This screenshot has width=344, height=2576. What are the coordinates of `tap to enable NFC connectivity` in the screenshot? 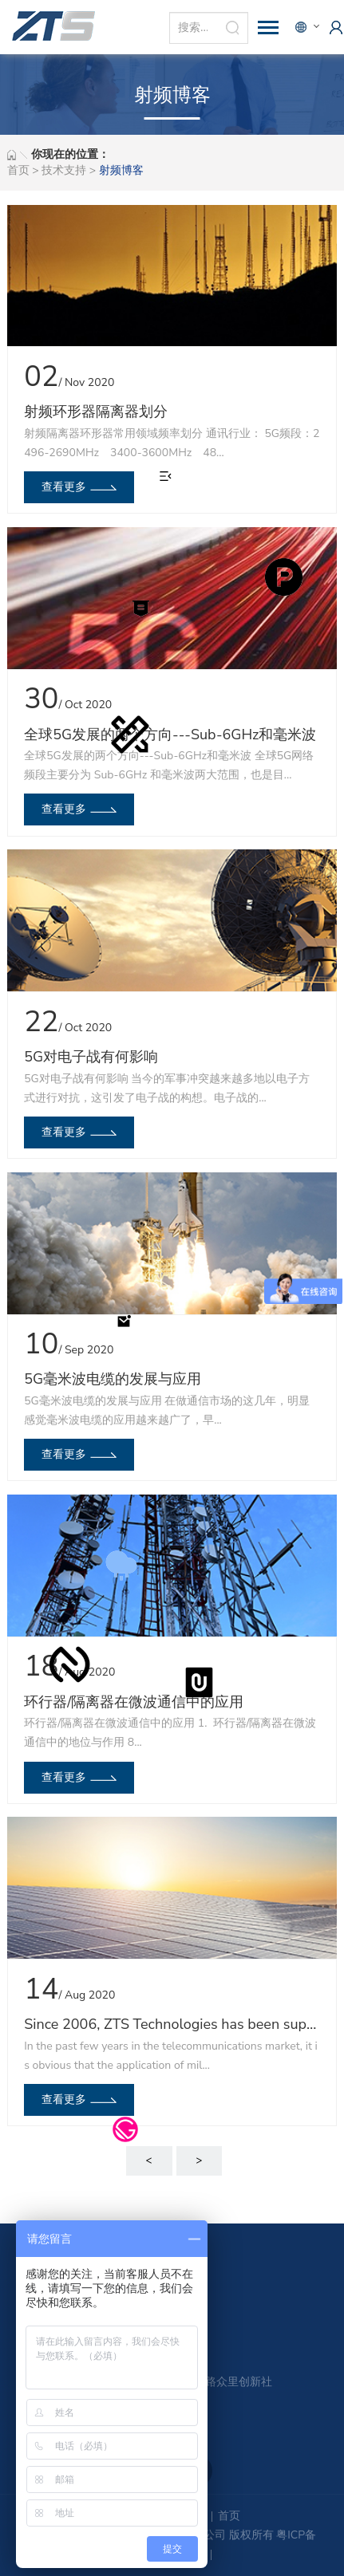 It's located at (69, 1664).